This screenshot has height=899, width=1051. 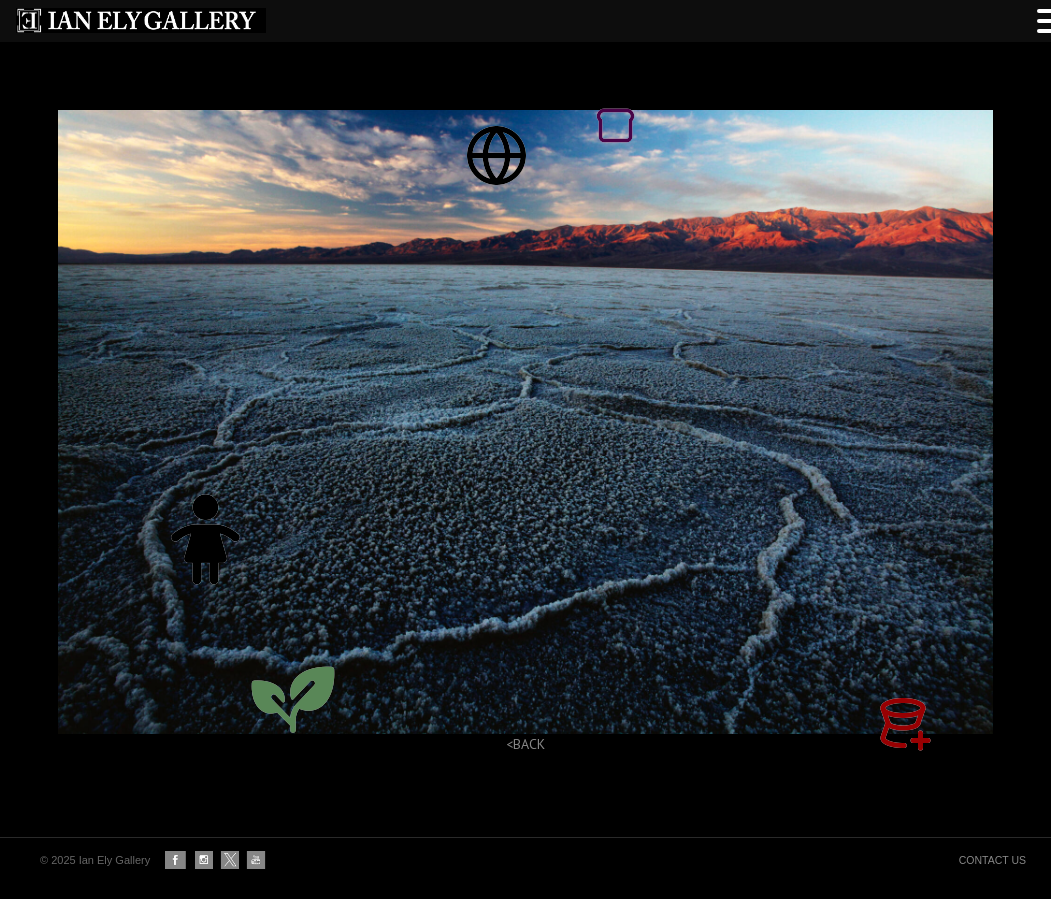 I want to click on browse bakery or bread products, so click(x=615, y=125).